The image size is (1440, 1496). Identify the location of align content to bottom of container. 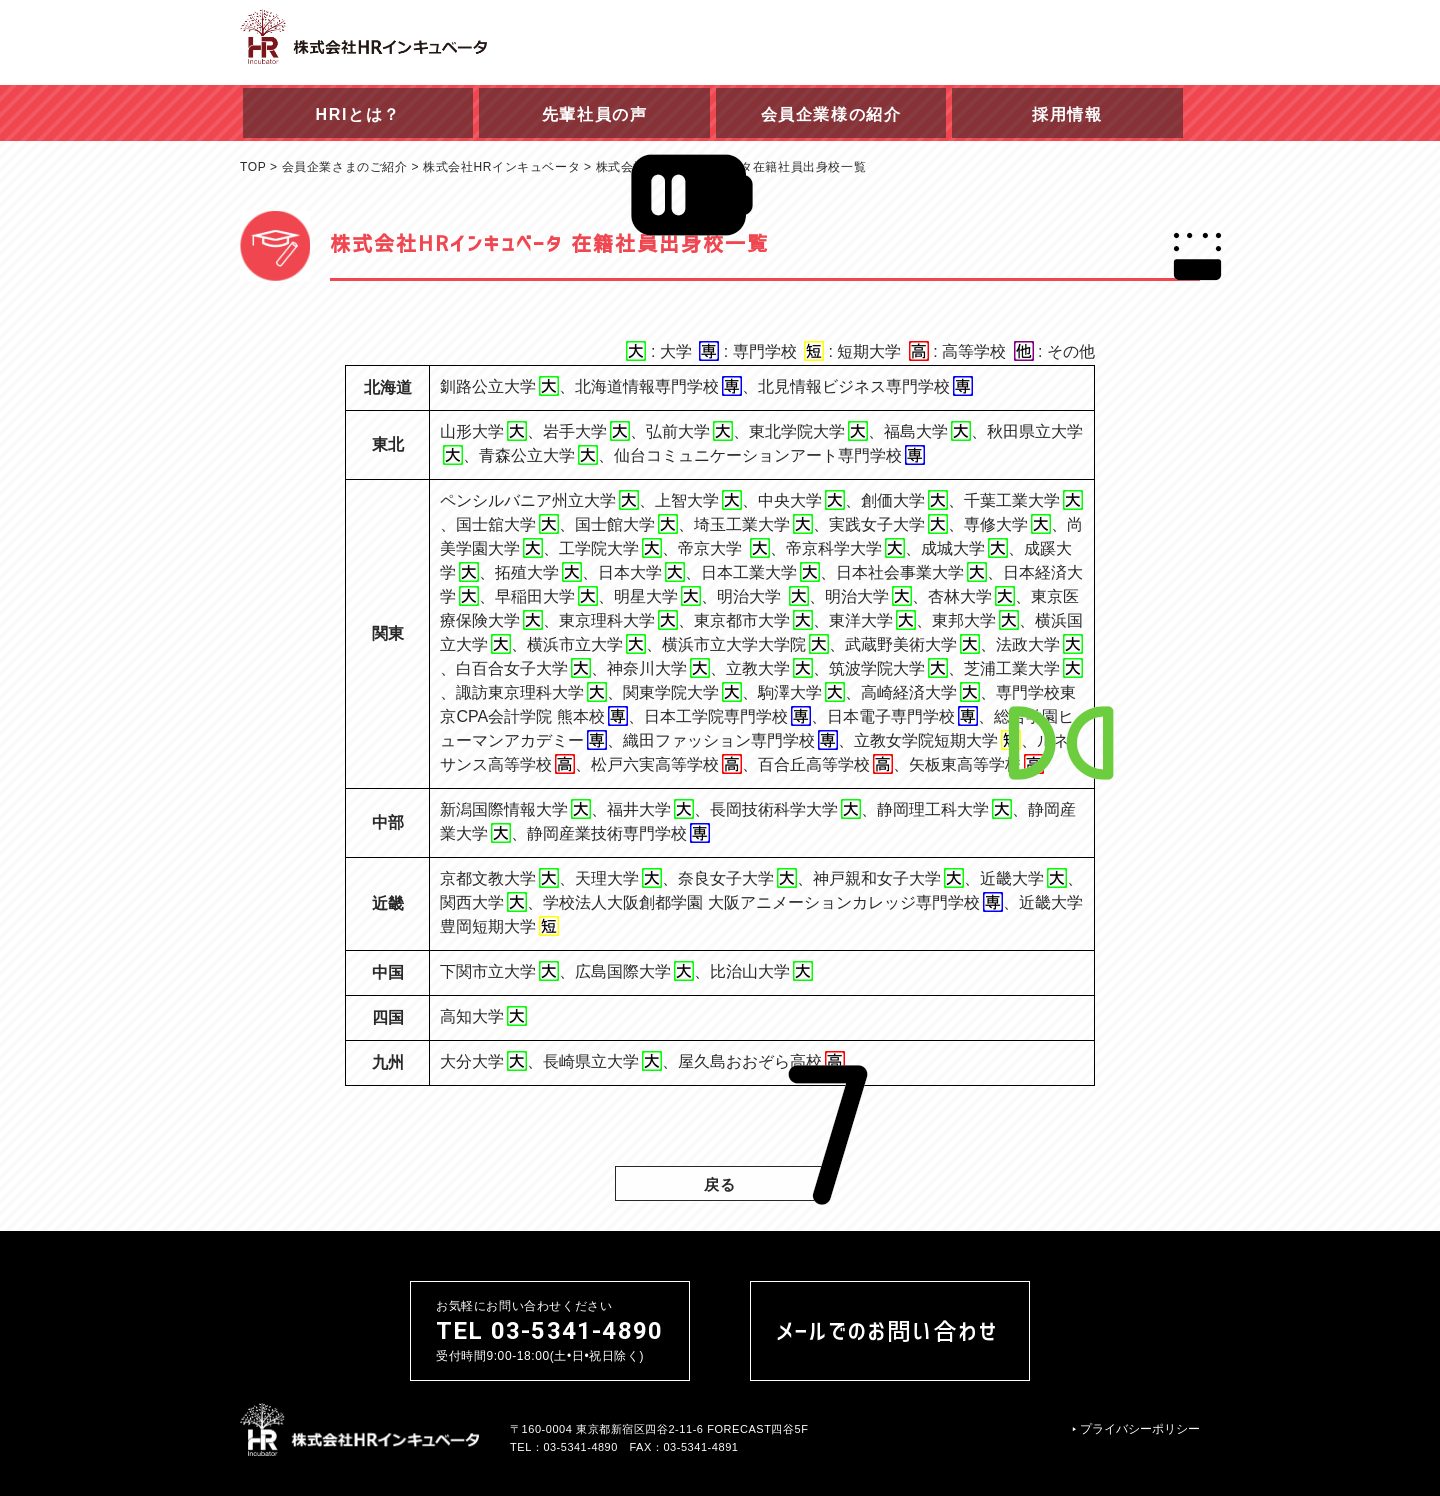
(1197, 256).